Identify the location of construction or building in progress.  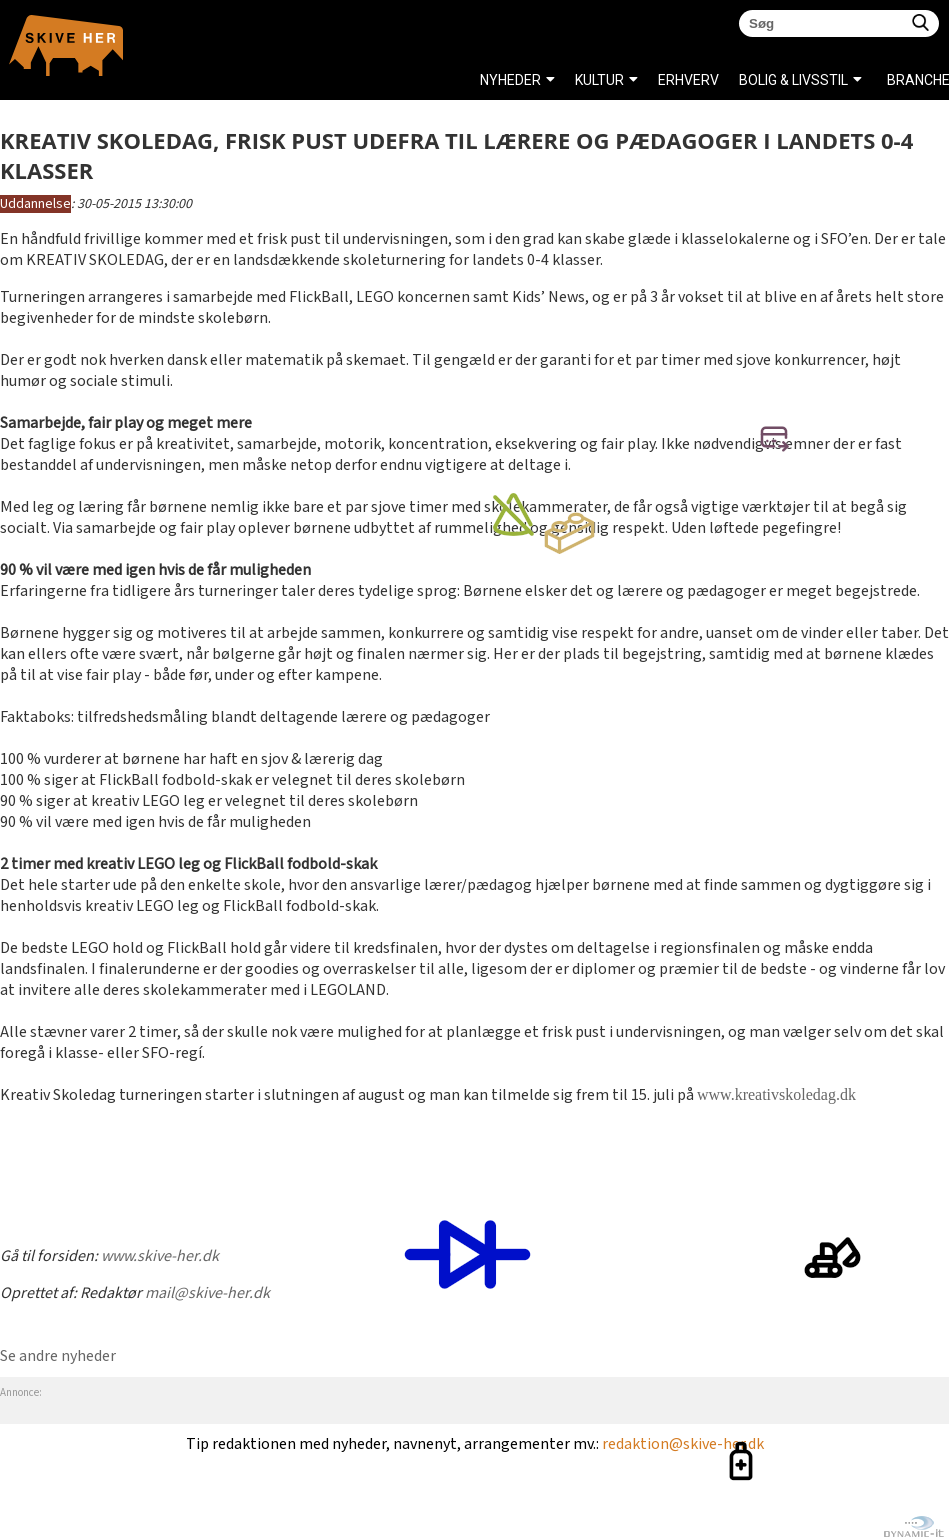
(832, 1257).